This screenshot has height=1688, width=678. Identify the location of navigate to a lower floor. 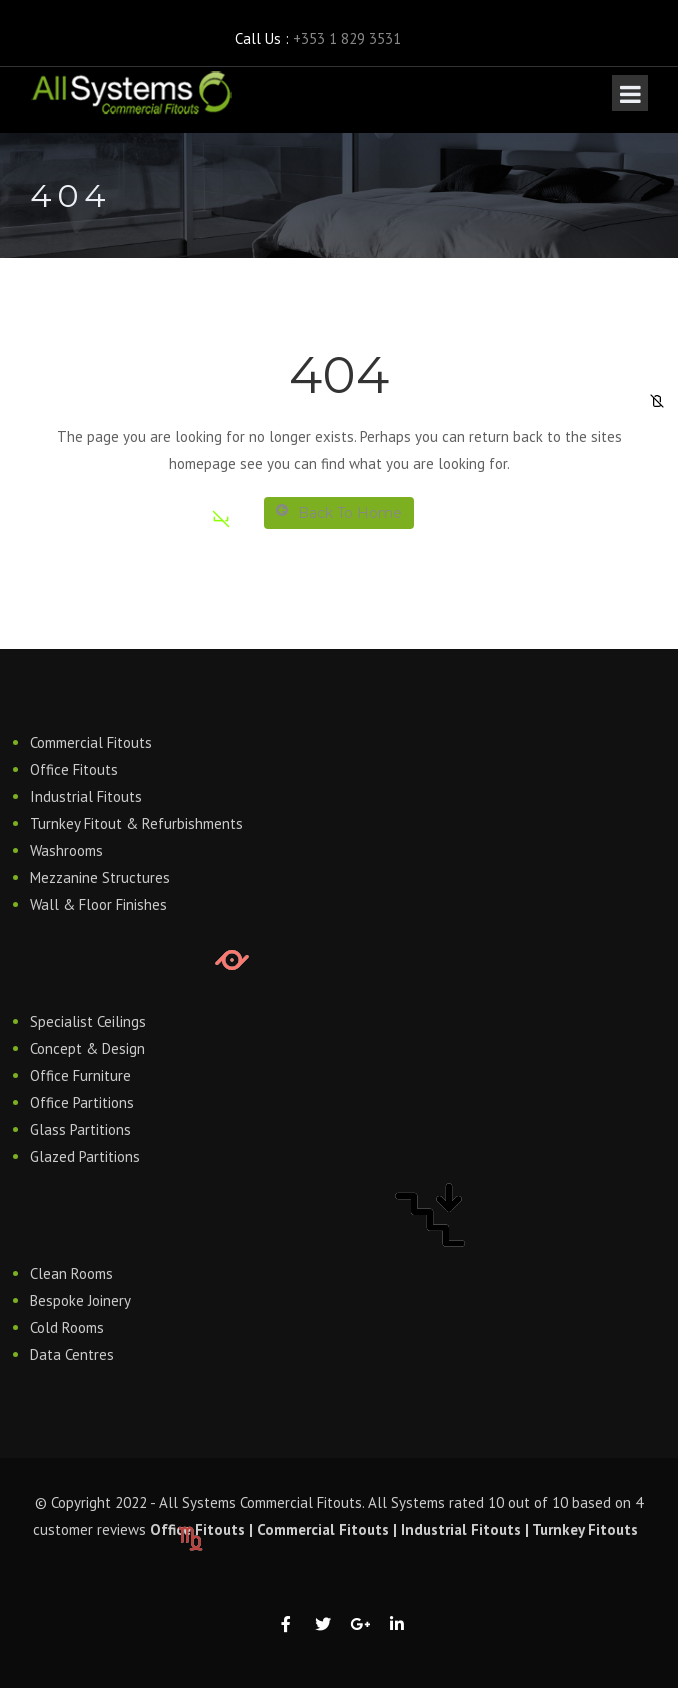
(430, 1215).